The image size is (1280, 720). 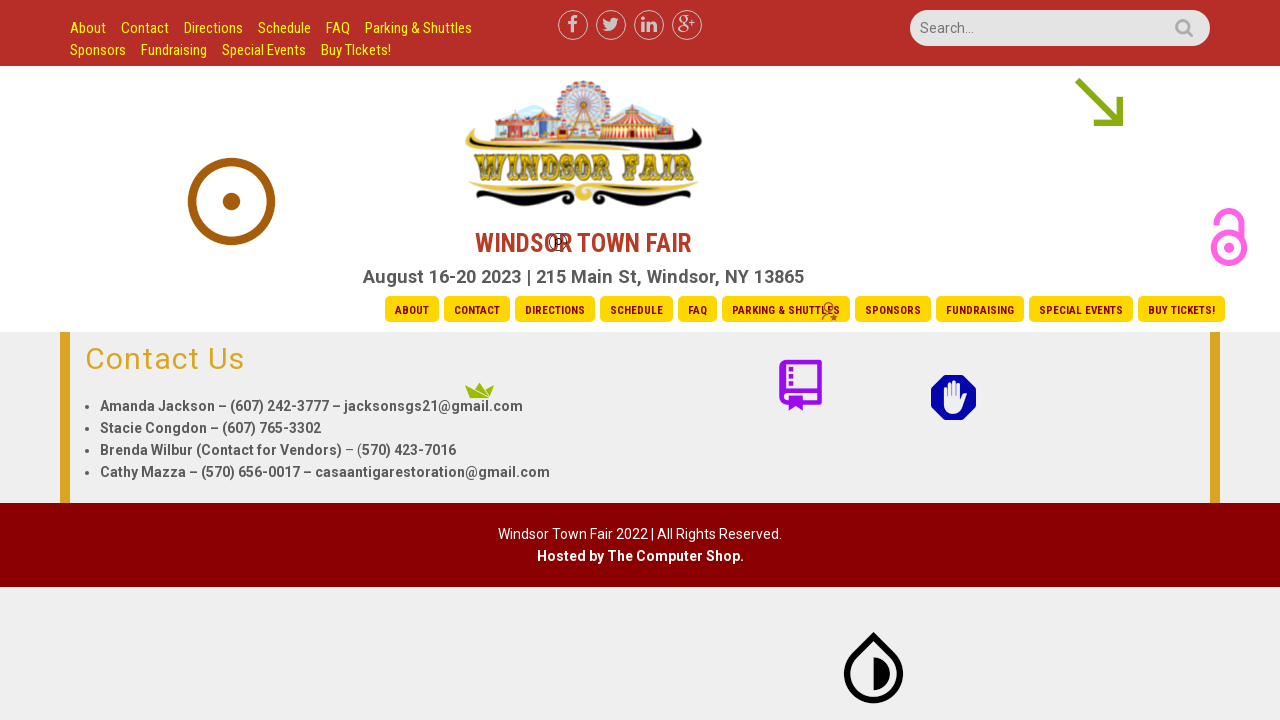 I want to click on view featured or starred user profile, so click(x=828, y=311).